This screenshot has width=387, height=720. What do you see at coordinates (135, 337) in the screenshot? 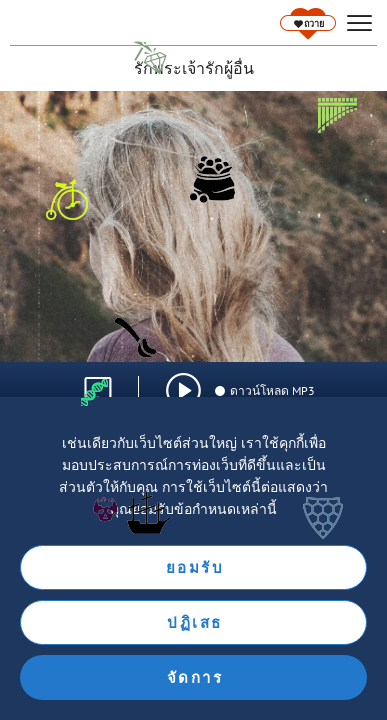
I see `ice cream scoop tool or utensil icon` at bounding box center [135, 337].